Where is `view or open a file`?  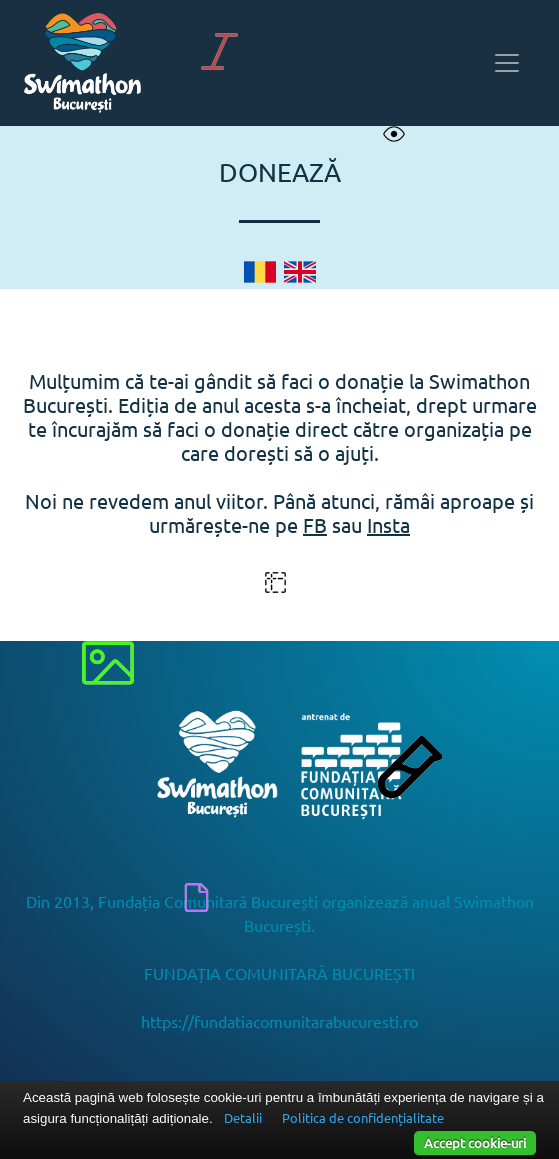
view or open a file is located at coordinates (196, 897).